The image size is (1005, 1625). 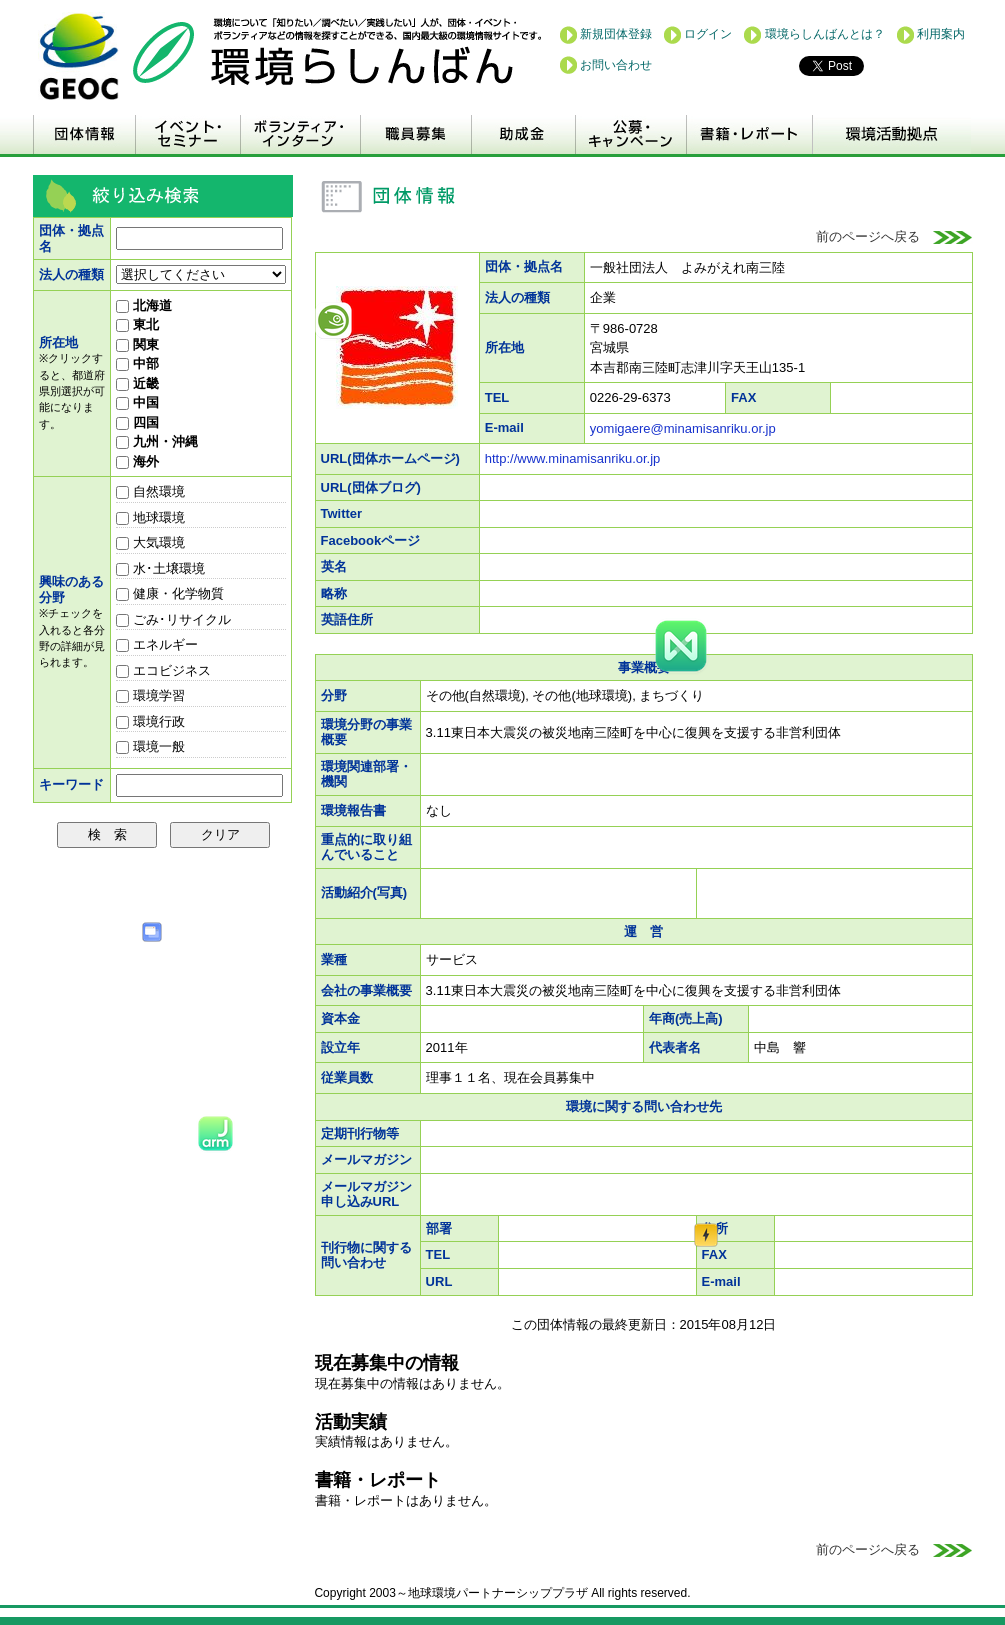 What do you see at coordinates (706, 1235) in the screenshot?
I see `access power and battery settings` at bounding box center [706, 1235].